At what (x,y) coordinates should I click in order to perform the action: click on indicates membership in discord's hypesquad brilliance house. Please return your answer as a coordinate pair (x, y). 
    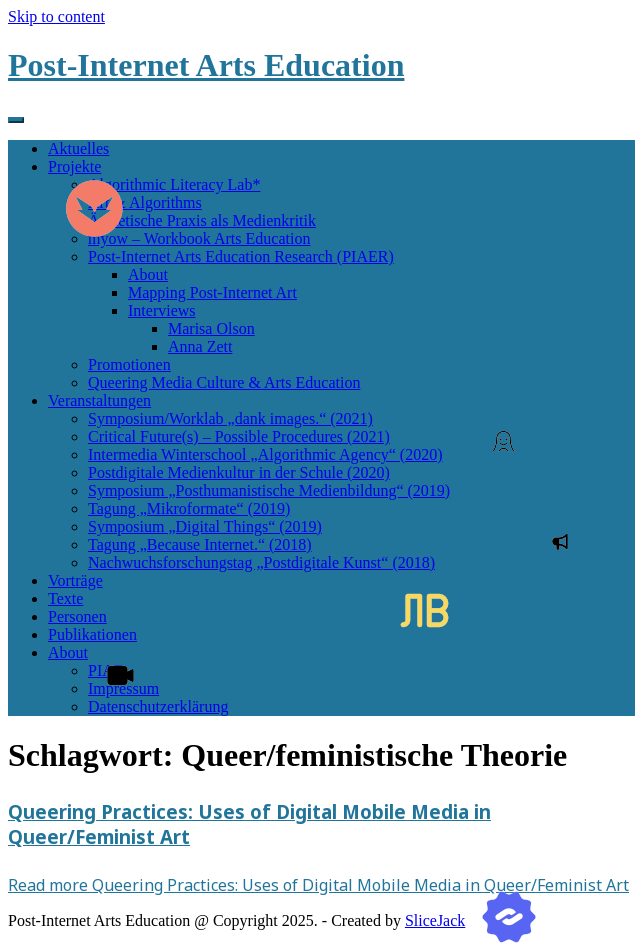
    Looking at the image, I should click on (94, 208).